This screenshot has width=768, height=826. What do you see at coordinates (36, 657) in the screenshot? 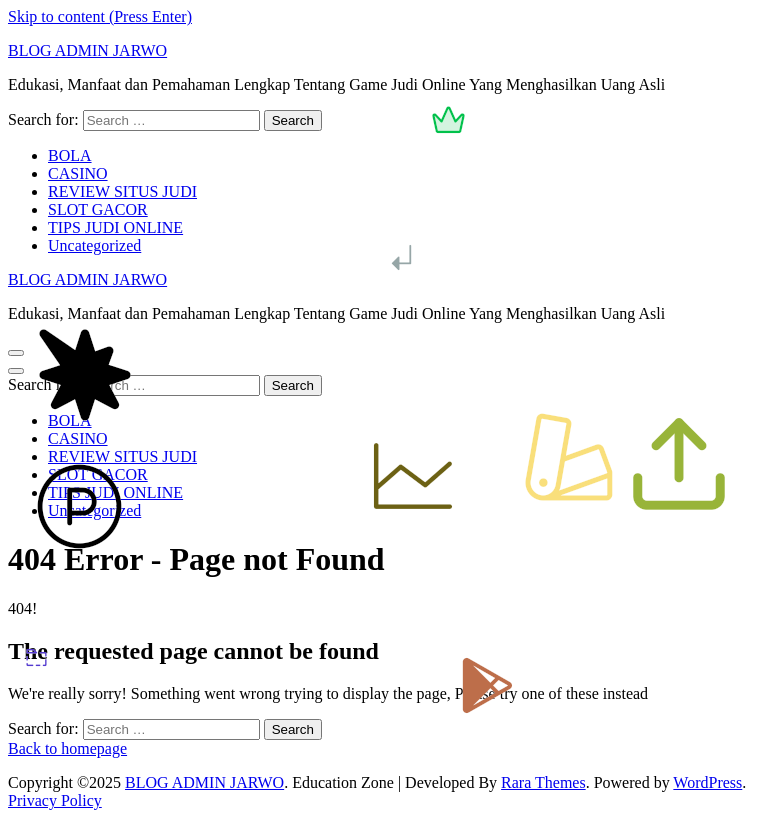
I see `create a new folder` at bounding box center [36, 657].